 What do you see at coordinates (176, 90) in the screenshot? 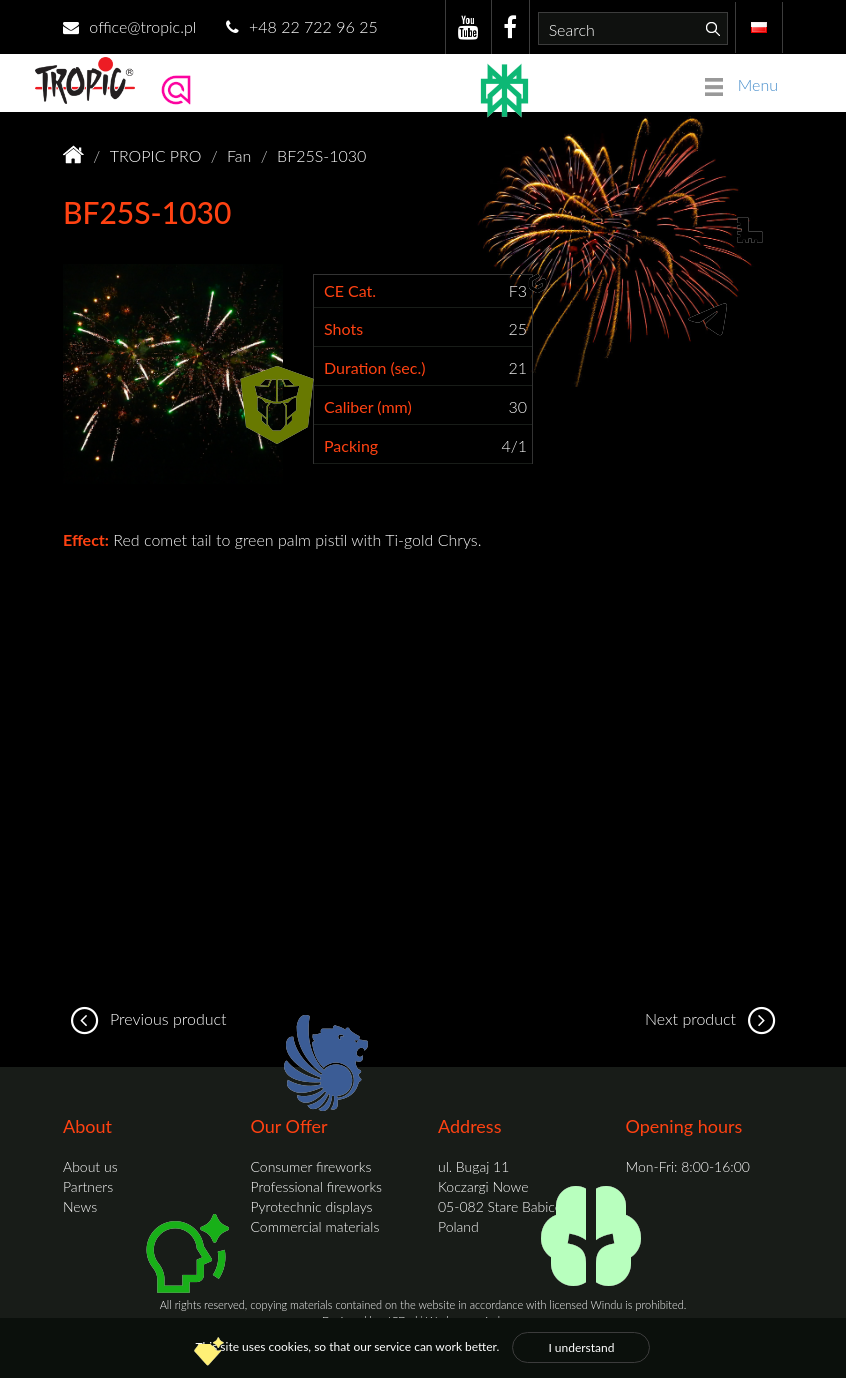
I see `algolia search service logo` at bounding box center [176, 90].